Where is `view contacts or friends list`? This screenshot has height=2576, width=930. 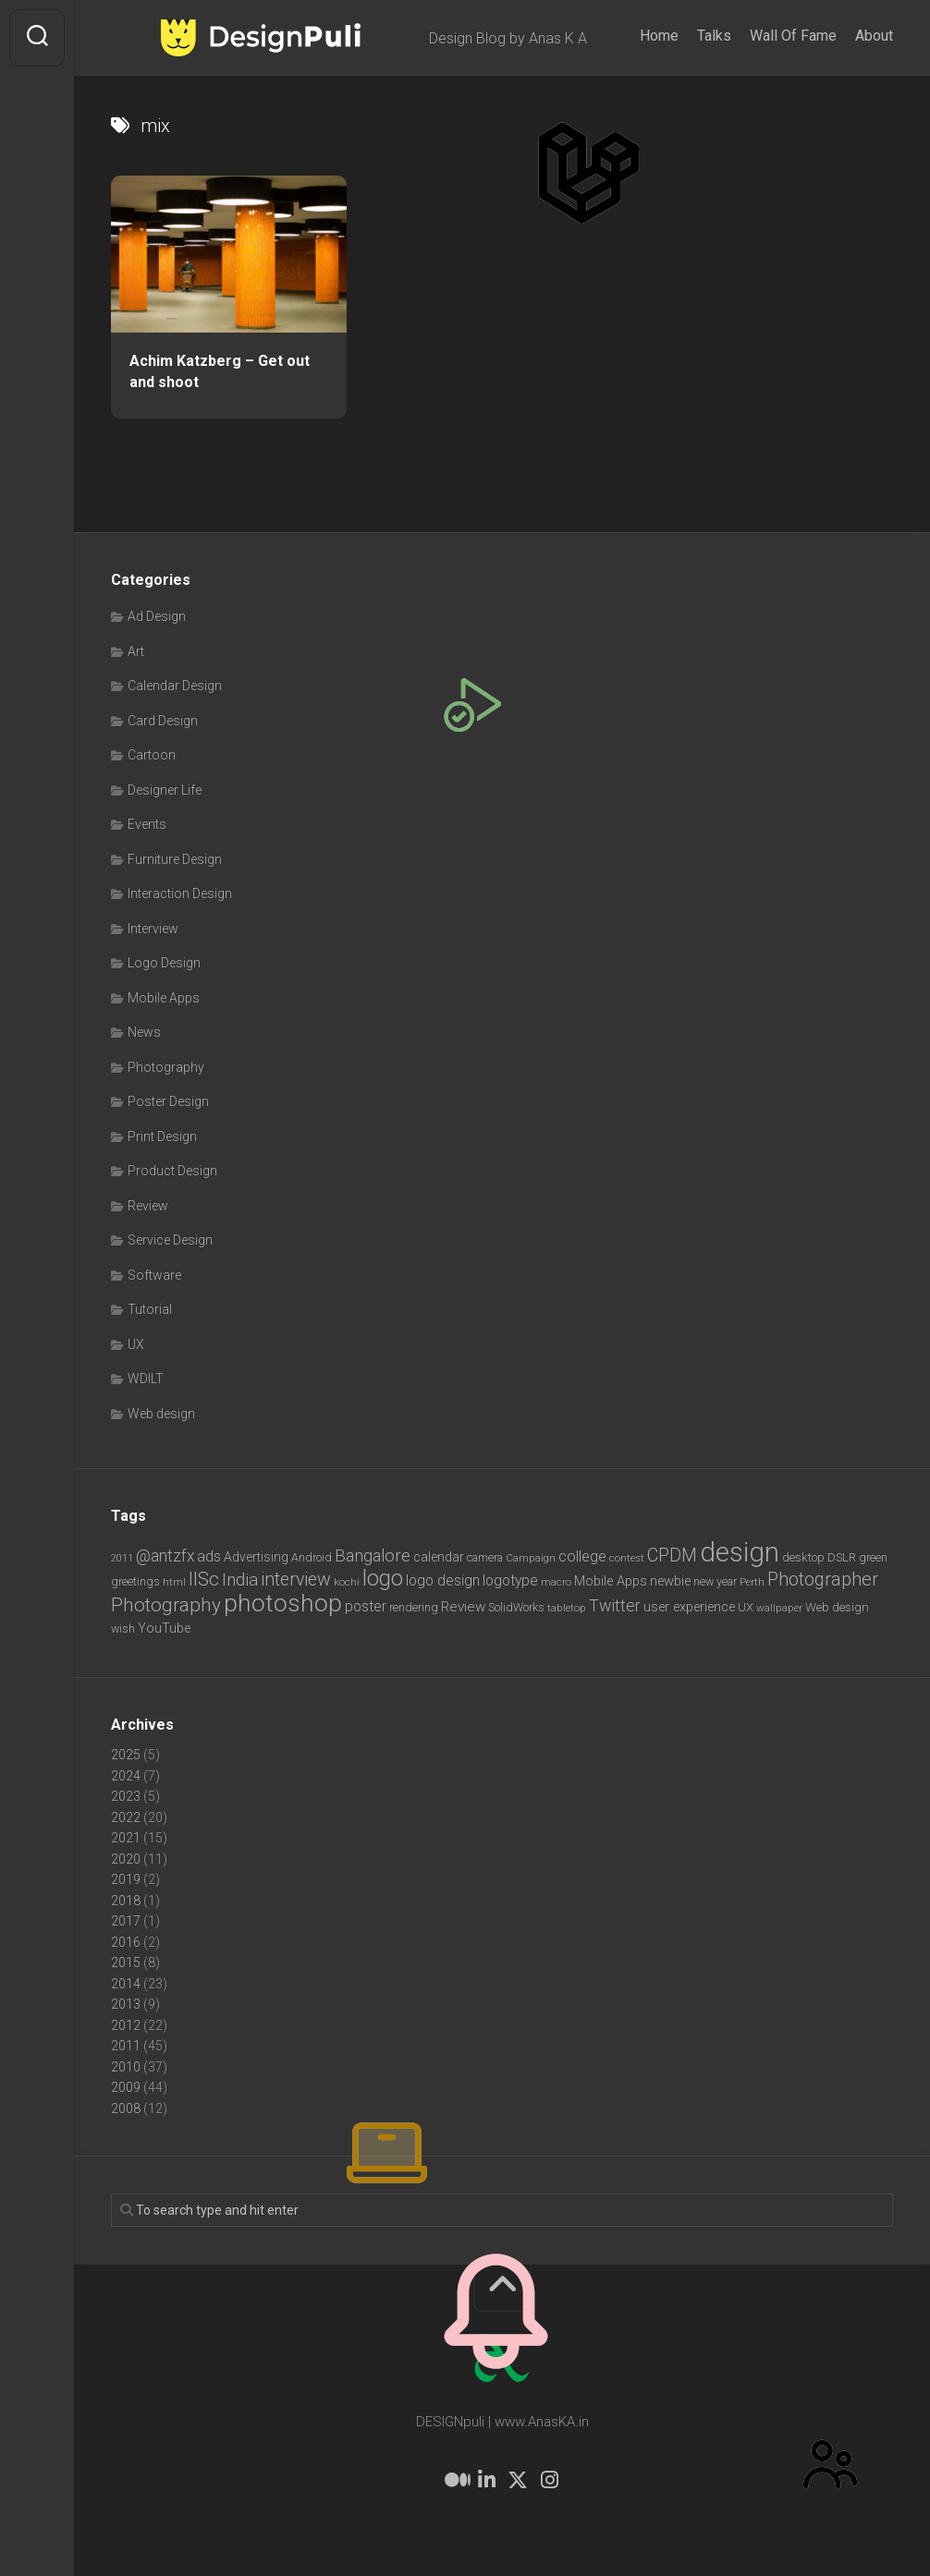
view contacts or friends list is located at coordinates (830, 2464).